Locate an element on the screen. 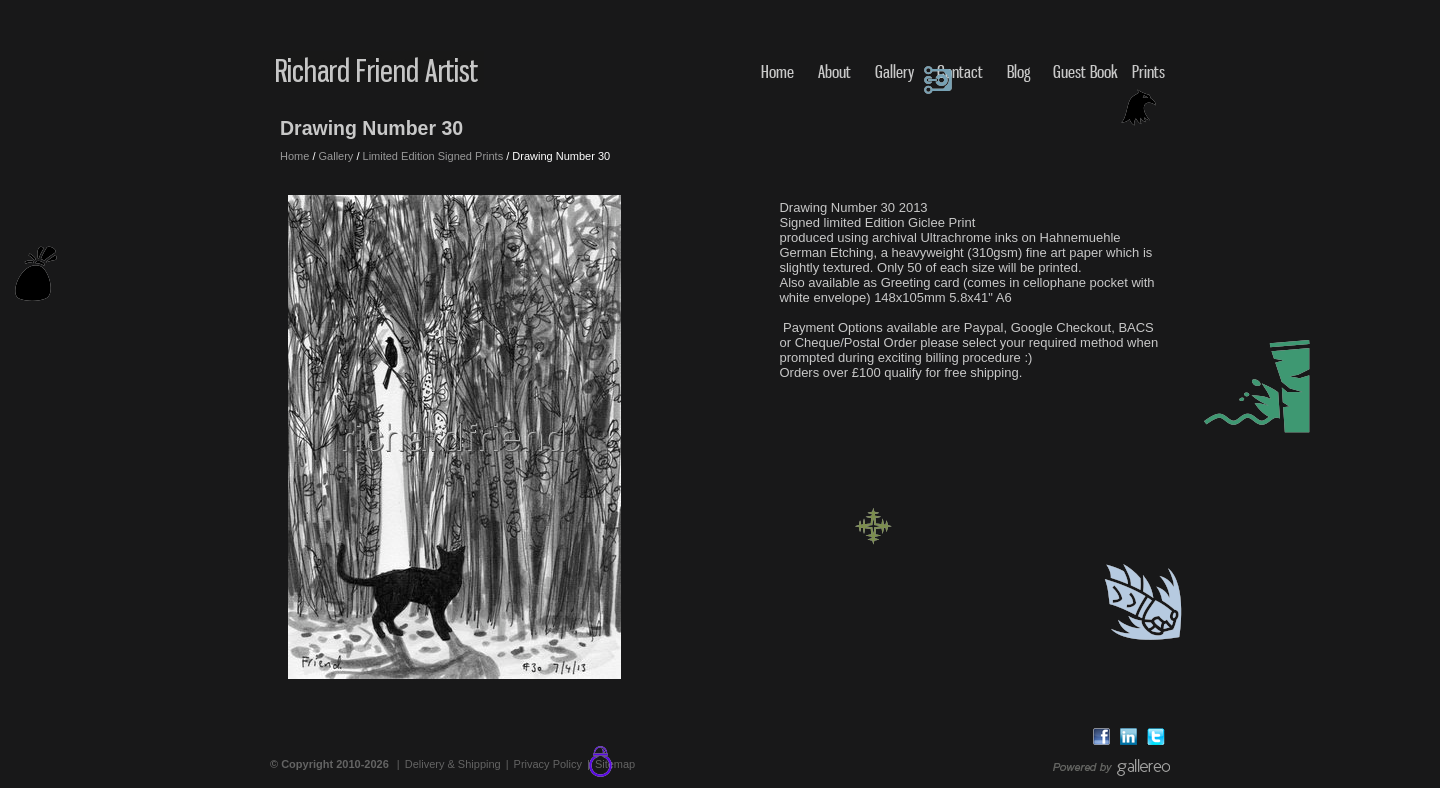 This screenshot has width=1440, height=788. access connection or node settings is located at coordinates (938, 80).